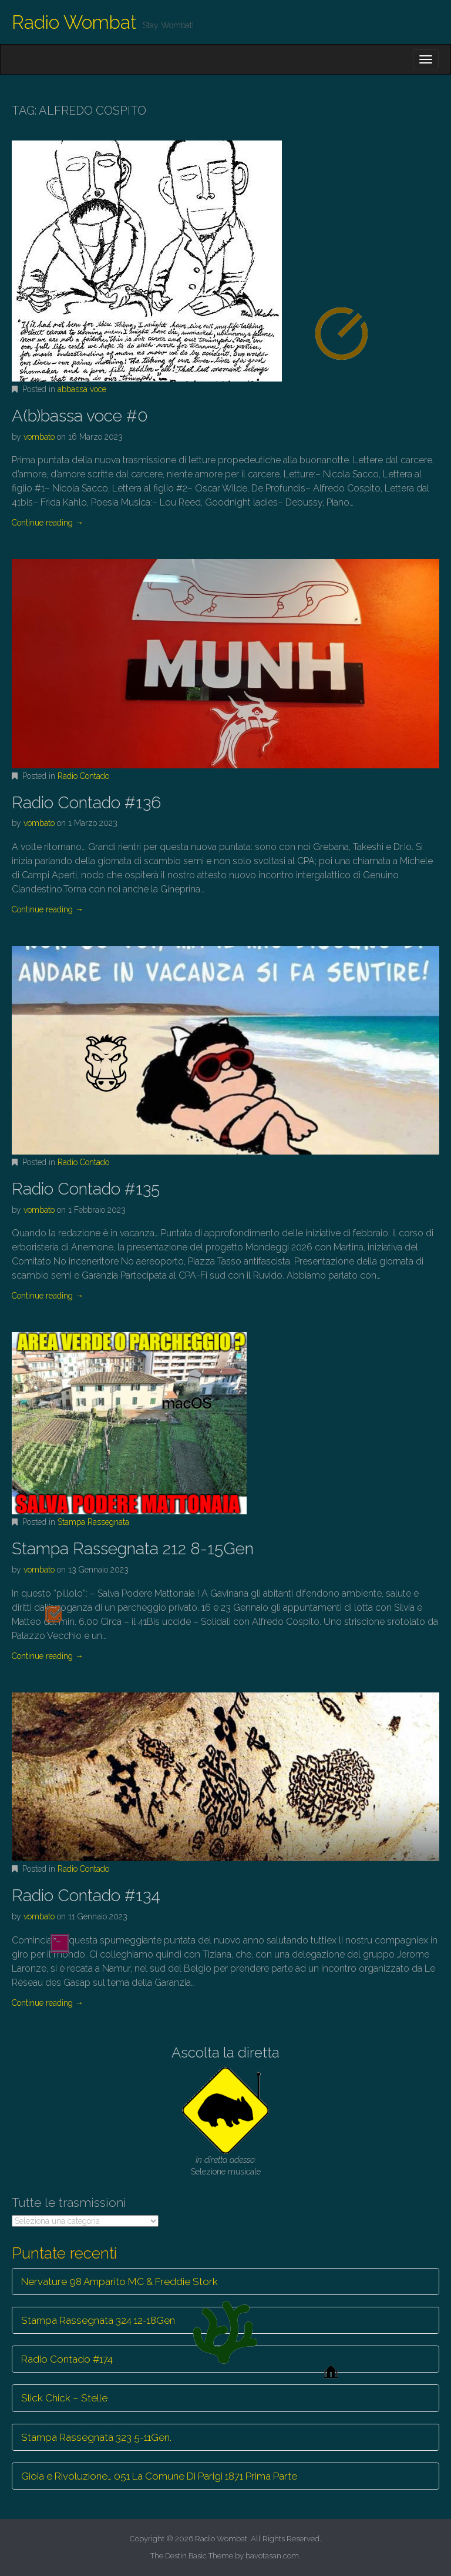 Image resolution: width=451 pixels, height=2576 pixels. Describe the element at coordinates (60, 1943) in the screenshot. I see `open gnome terminal application` at that location.